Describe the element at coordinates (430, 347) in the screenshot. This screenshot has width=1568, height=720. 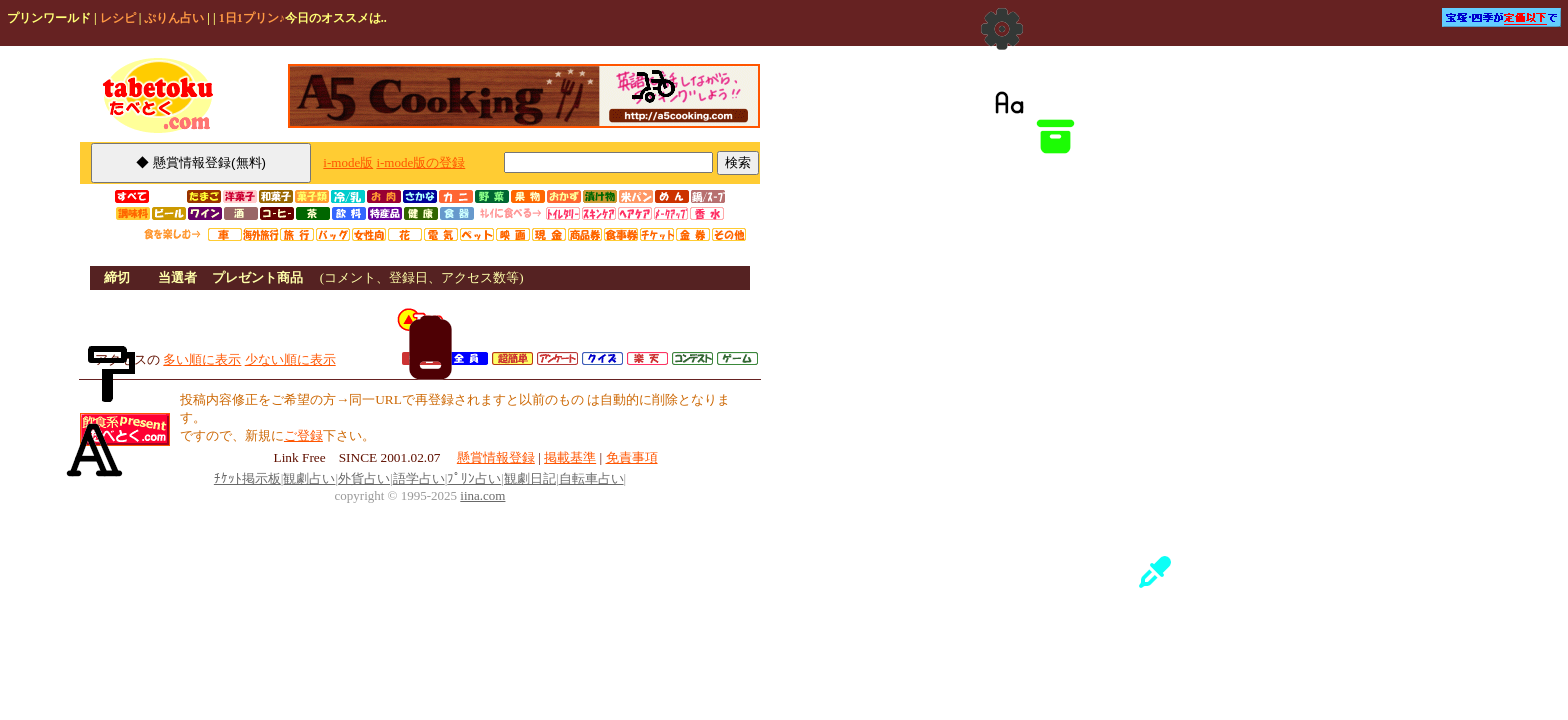
I see `indicates low battery level` at that location.